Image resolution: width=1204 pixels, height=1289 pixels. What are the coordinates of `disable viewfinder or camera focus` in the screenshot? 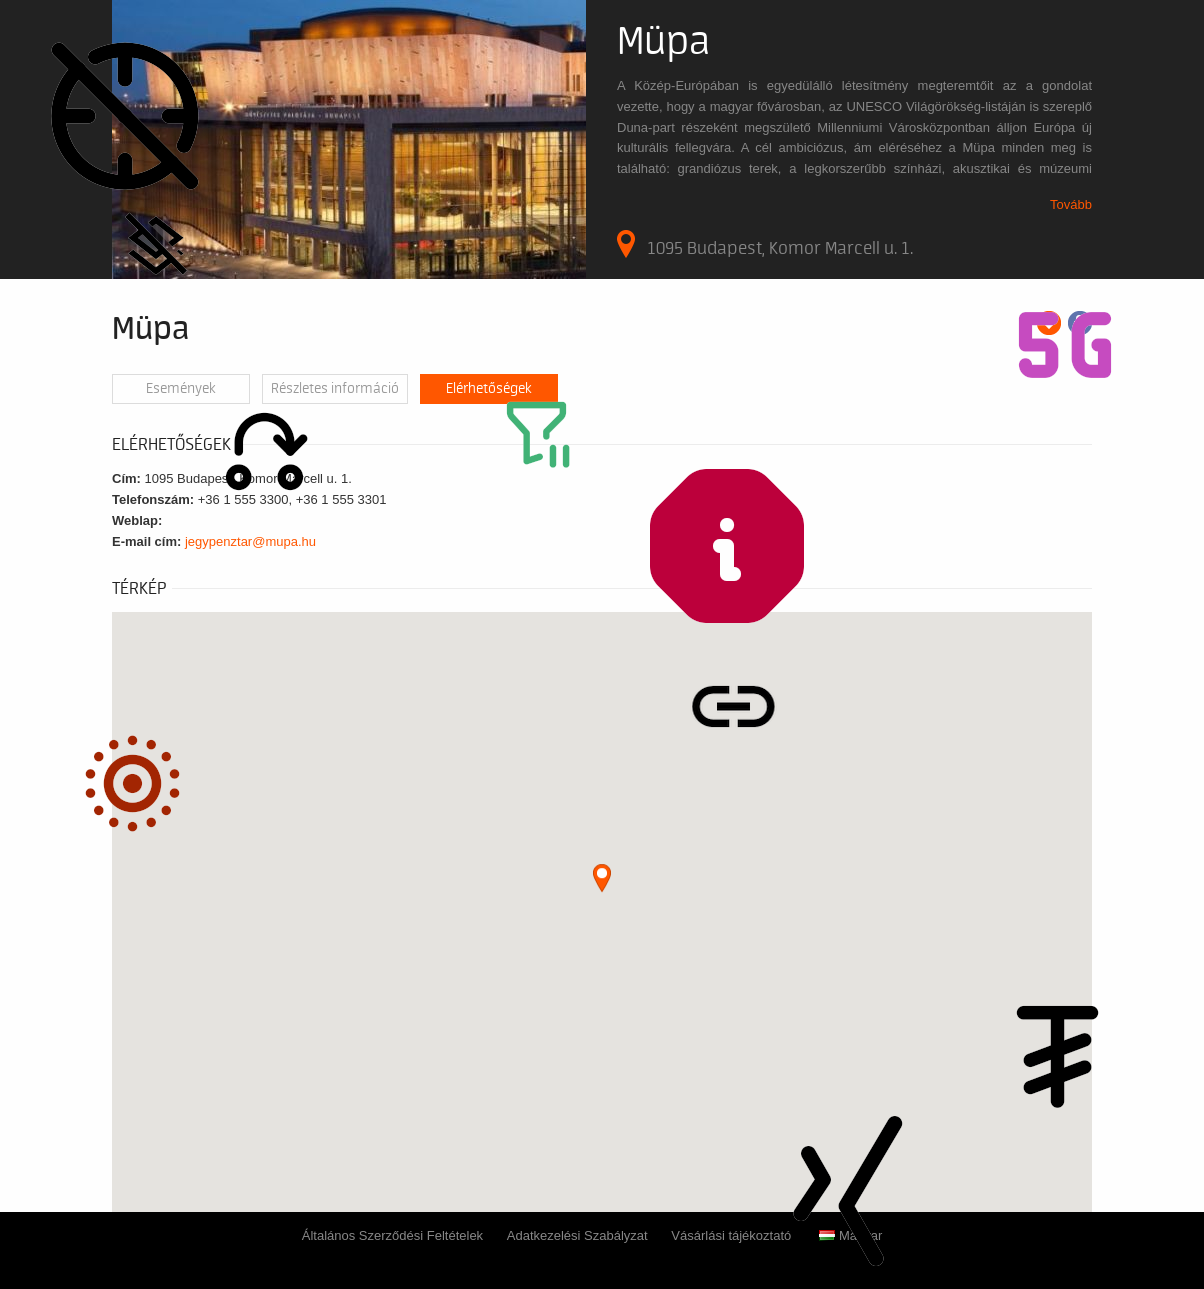 It's located at (125, 116).